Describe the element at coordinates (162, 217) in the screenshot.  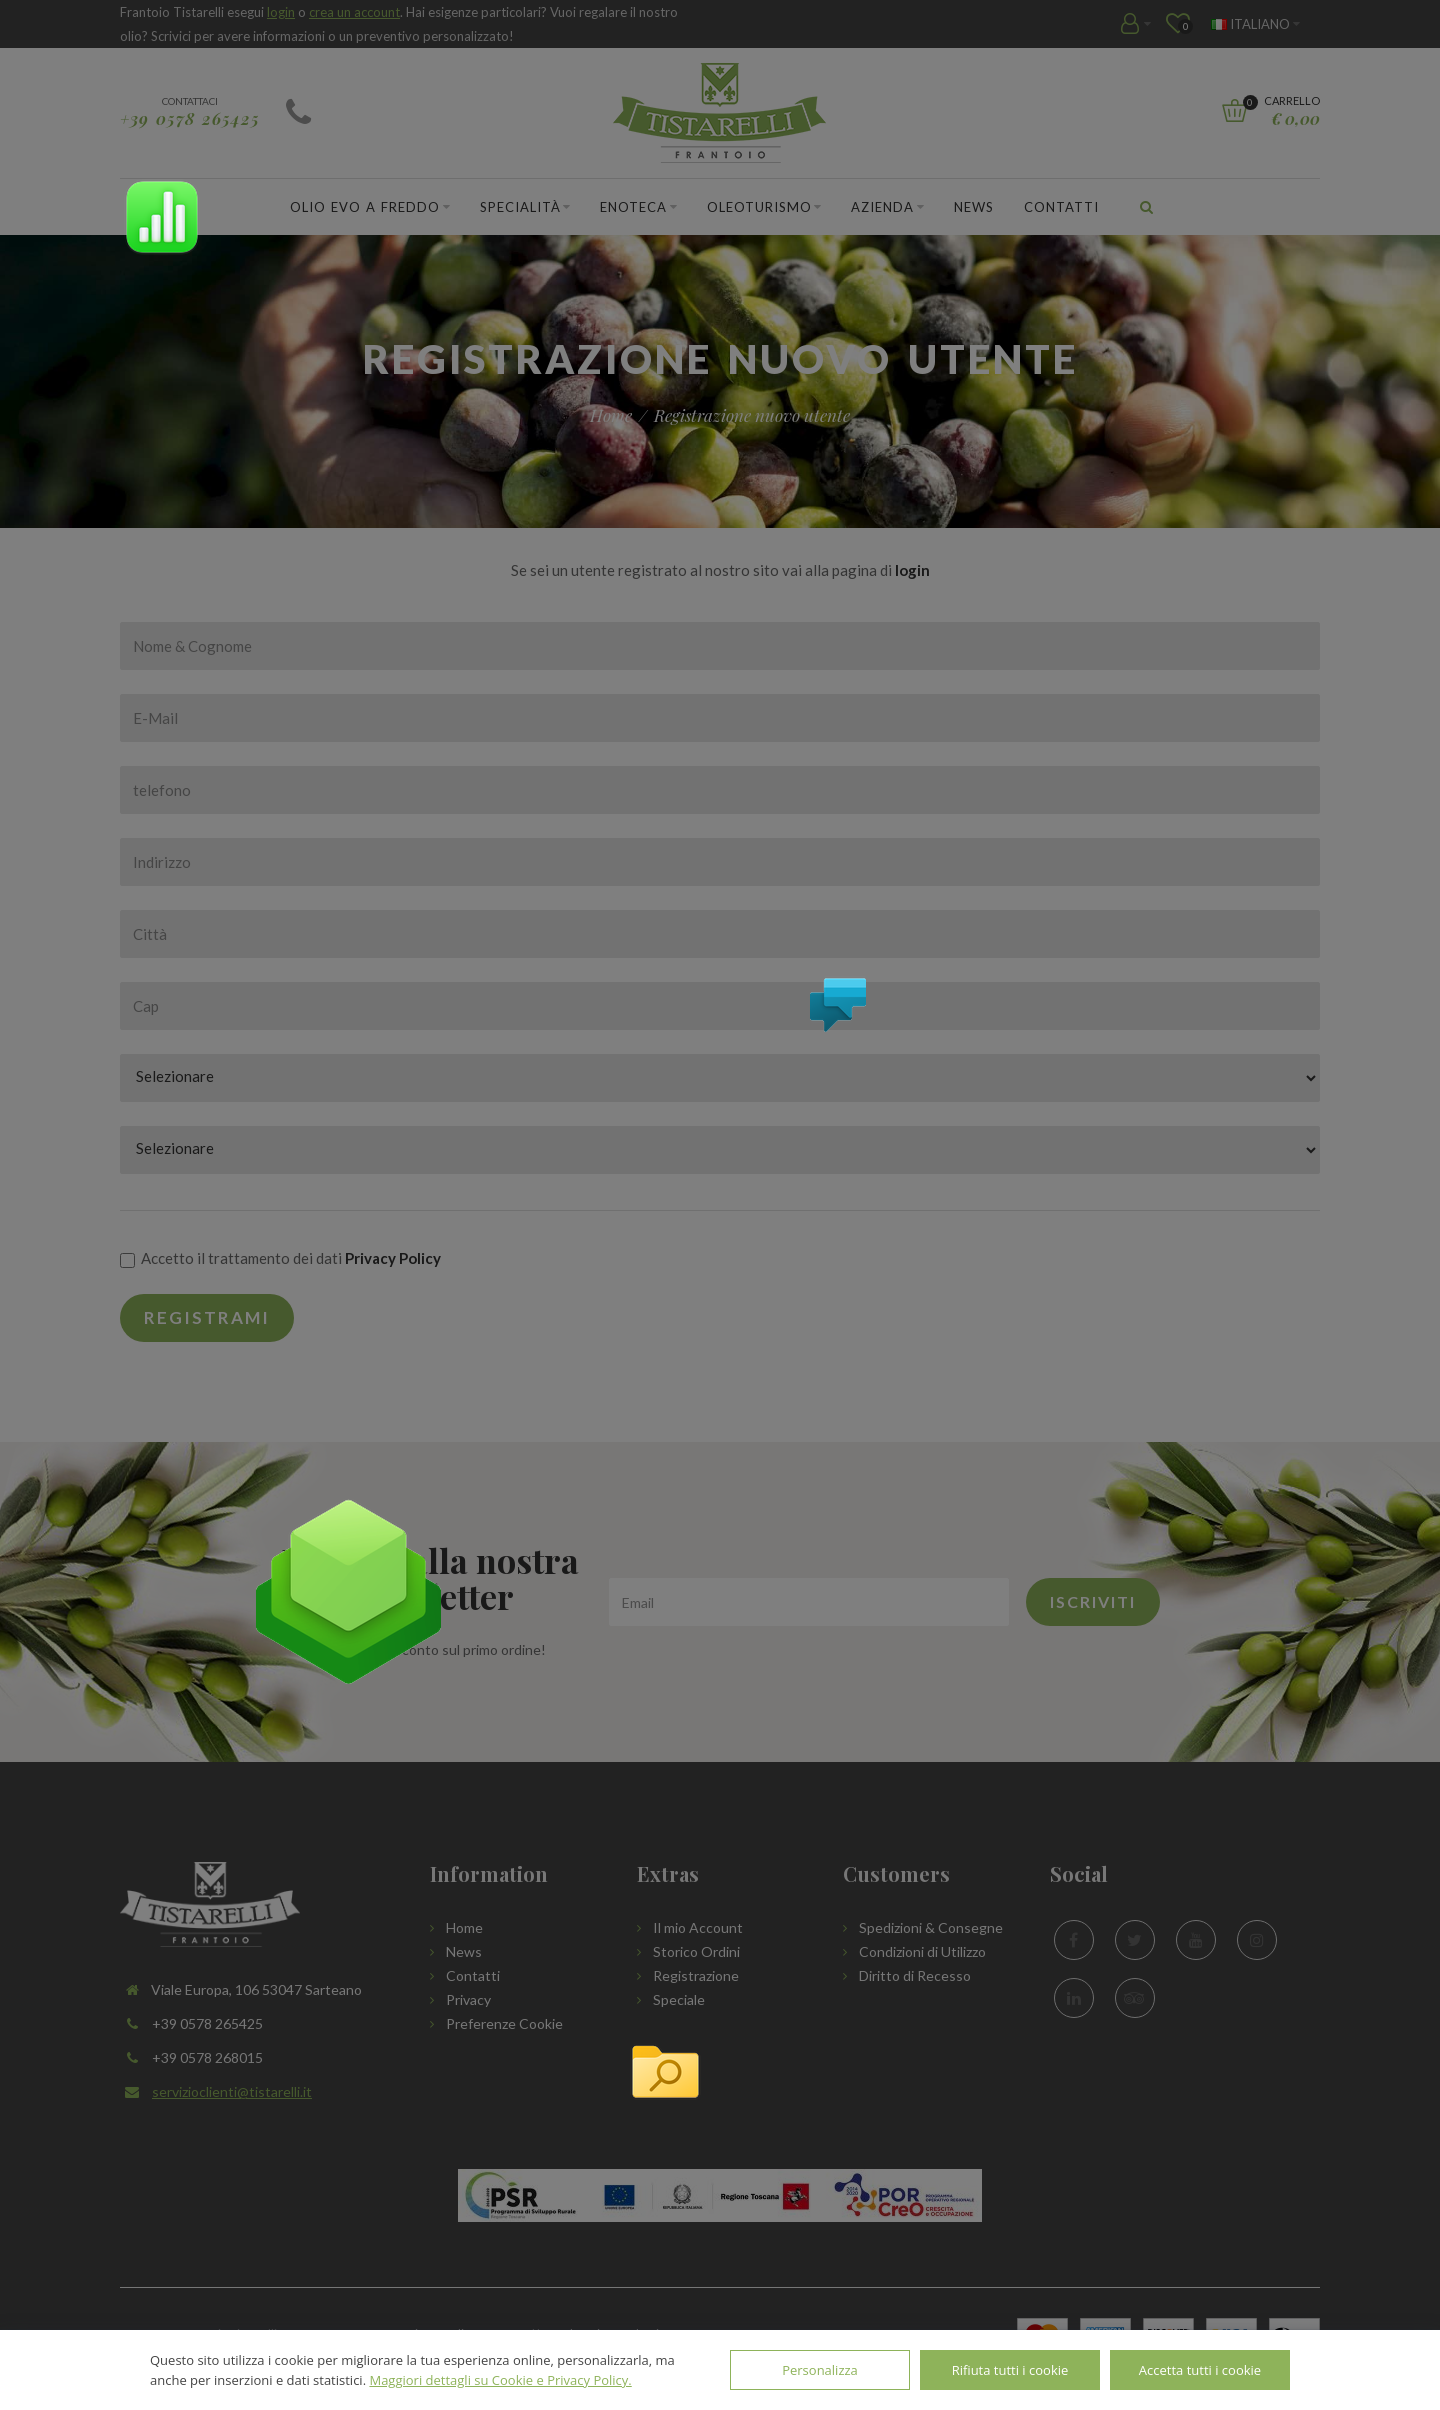
I see `open Numbers spreadsheet app` at that location.